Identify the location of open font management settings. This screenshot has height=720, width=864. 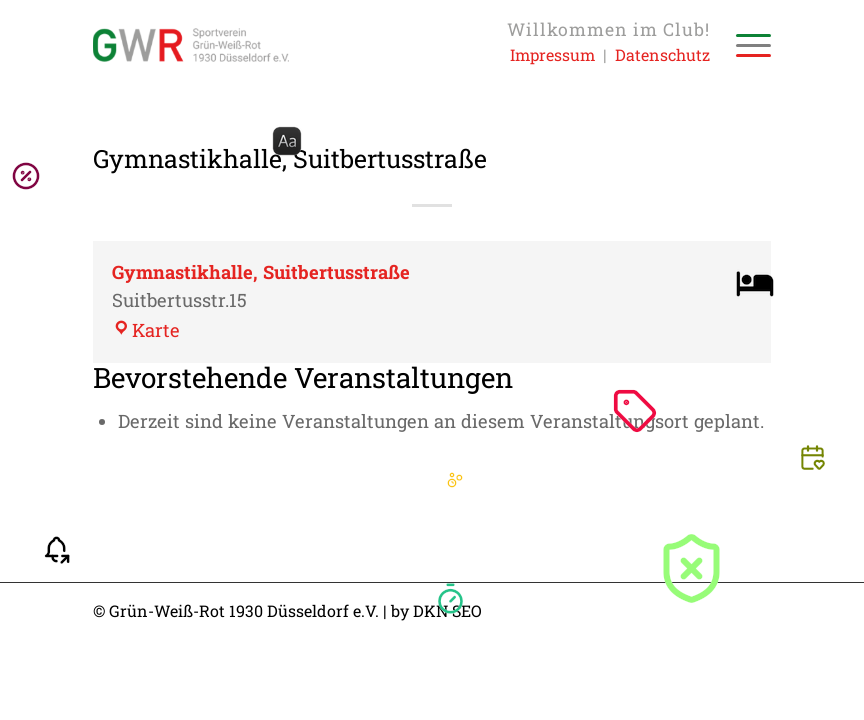
(287, 141).